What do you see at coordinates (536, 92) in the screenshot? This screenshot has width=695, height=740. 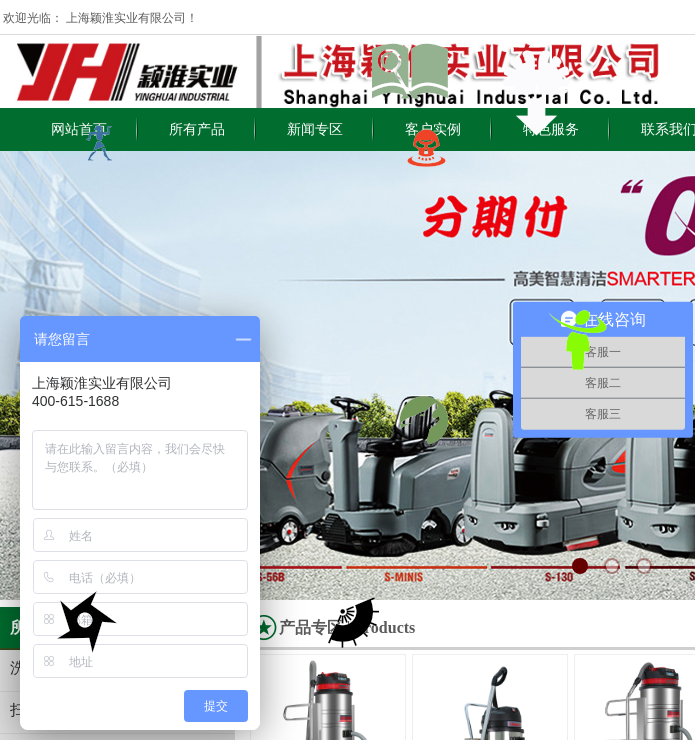 I see `export or download your thoughts and notes` at bounding box center [536, 92].